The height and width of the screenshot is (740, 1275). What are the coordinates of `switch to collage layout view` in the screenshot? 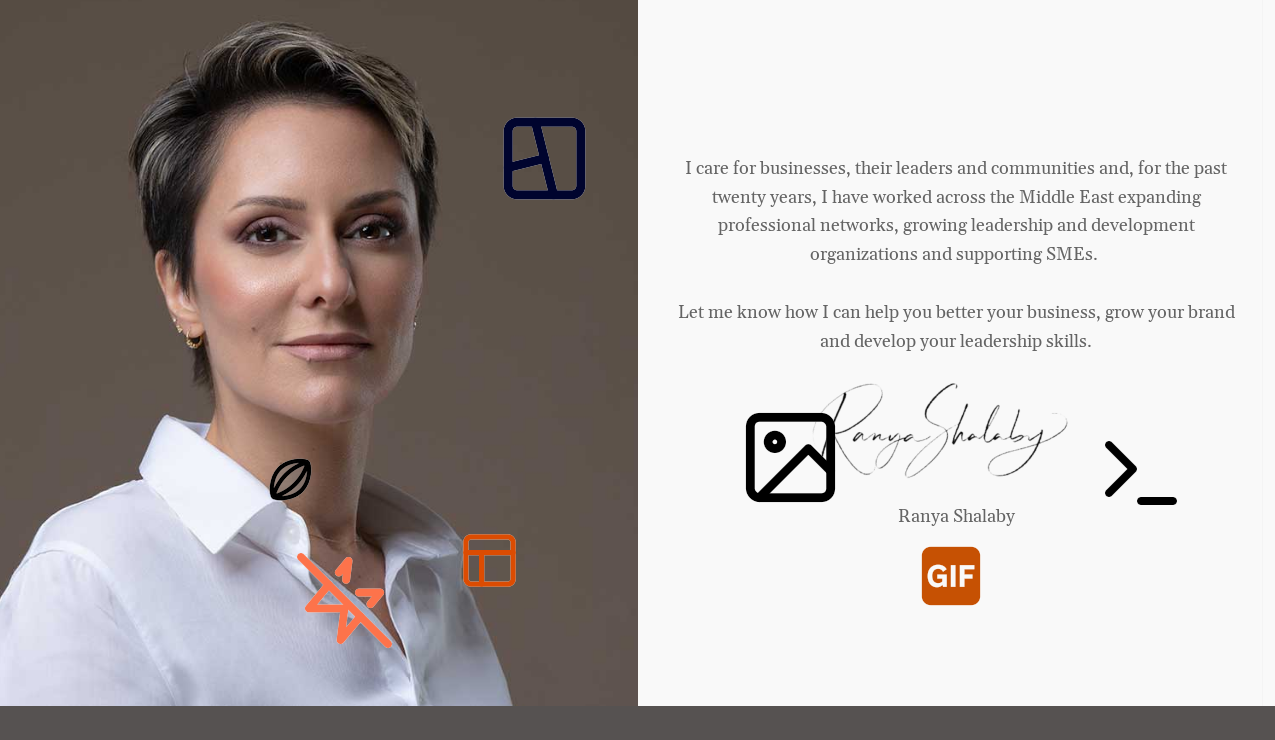 It's located at (544, 158).